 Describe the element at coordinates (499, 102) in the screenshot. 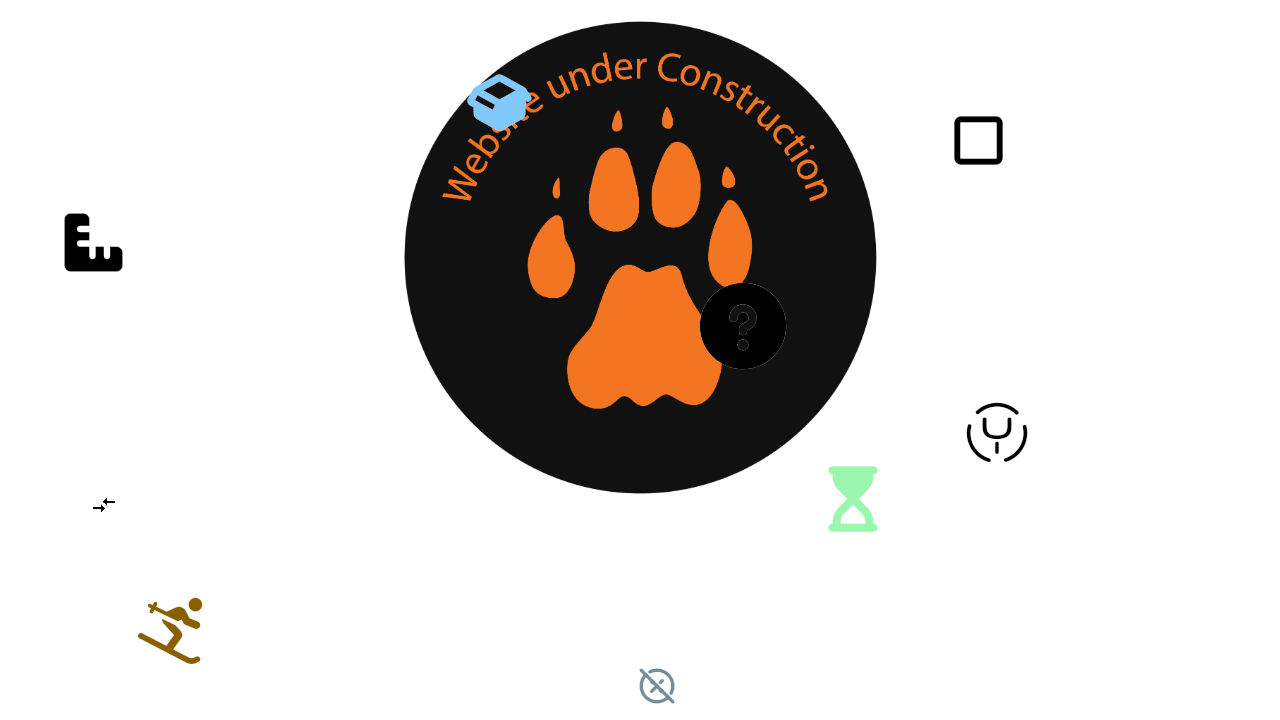

I see `view package contents` at that location.